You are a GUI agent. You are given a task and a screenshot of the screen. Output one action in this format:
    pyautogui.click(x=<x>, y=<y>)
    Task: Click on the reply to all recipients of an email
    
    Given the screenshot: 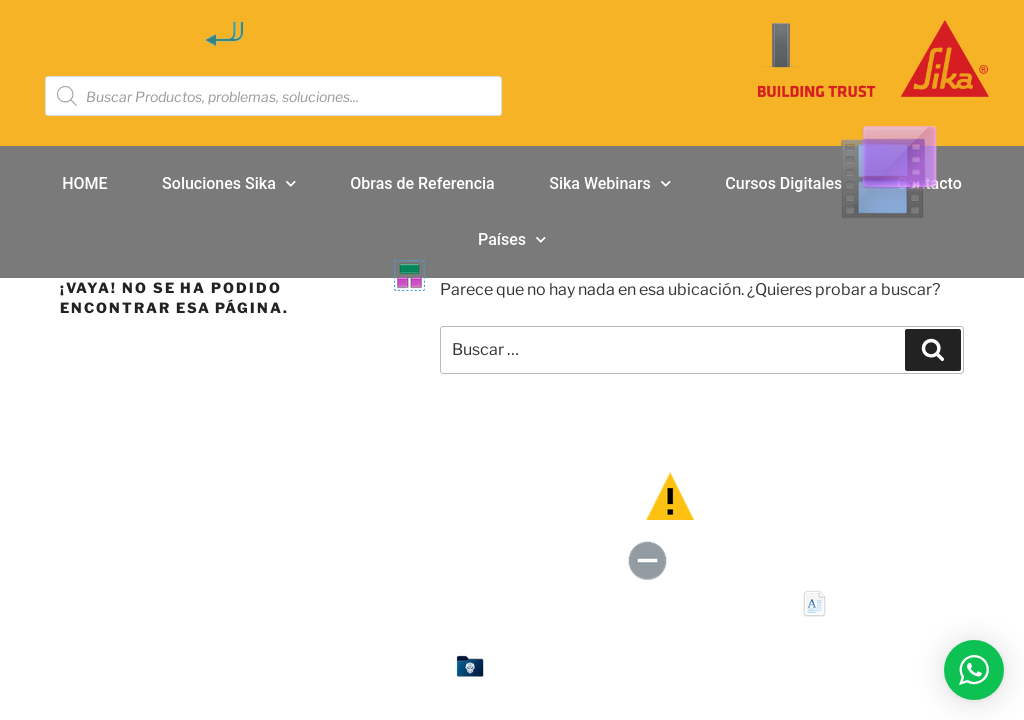 What is the action you would take?
    pyautogui.click(x=223, y=31)
    